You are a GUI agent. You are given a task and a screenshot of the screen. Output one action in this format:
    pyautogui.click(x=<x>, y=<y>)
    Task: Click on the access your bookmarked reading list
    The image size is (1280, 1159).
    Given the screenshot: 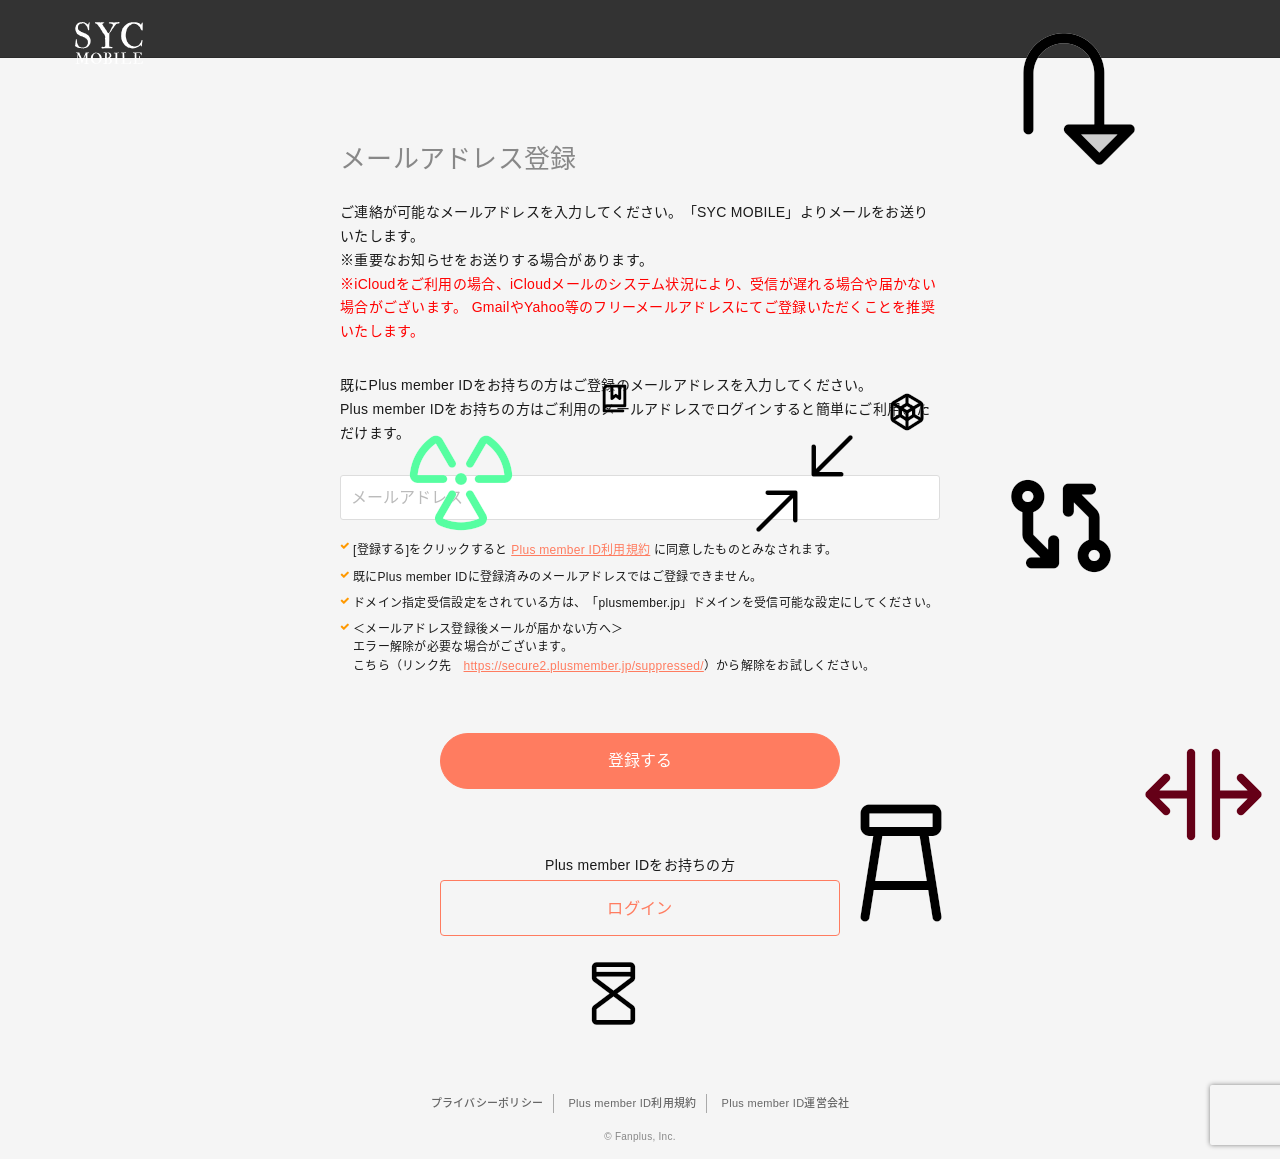 What is the action you would take?
    pyautogui.click(x=614, y=398)
    